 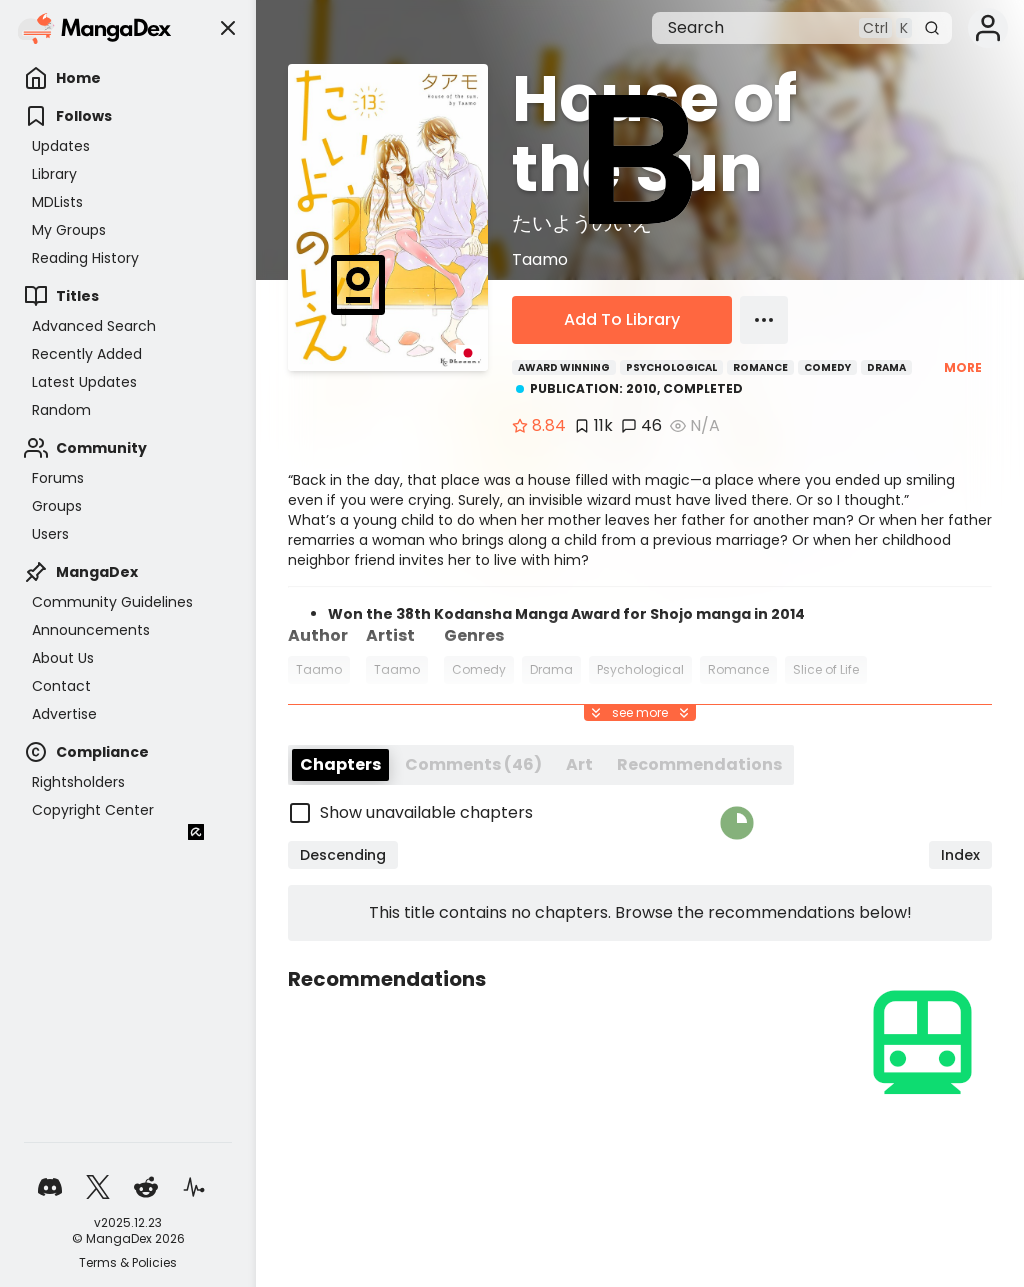 What do you see at coordinates (358, 285) in the screenshot?
I see `view passport or travel document details` at bounding box center [358, 285].